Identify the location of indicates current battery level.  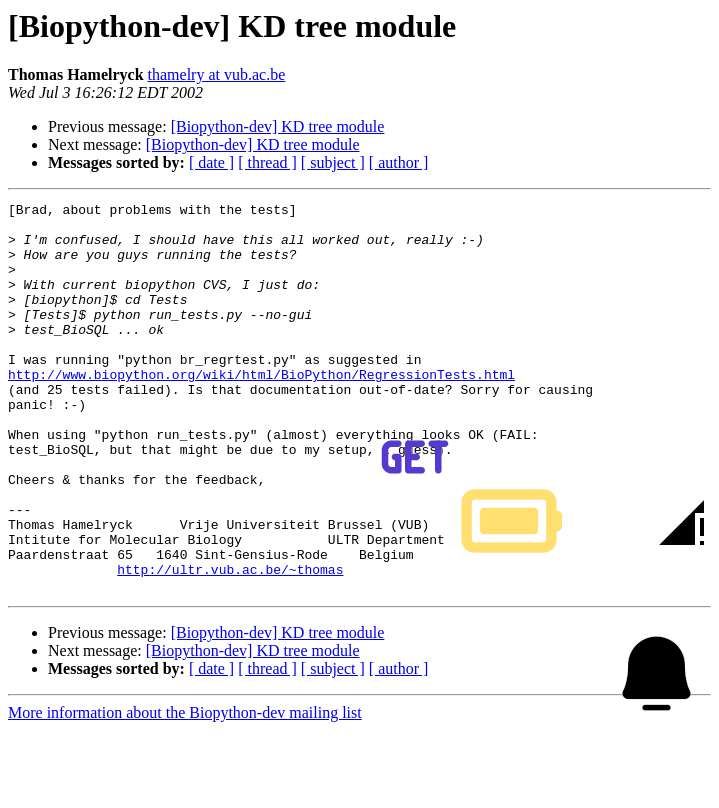
(509, 521).